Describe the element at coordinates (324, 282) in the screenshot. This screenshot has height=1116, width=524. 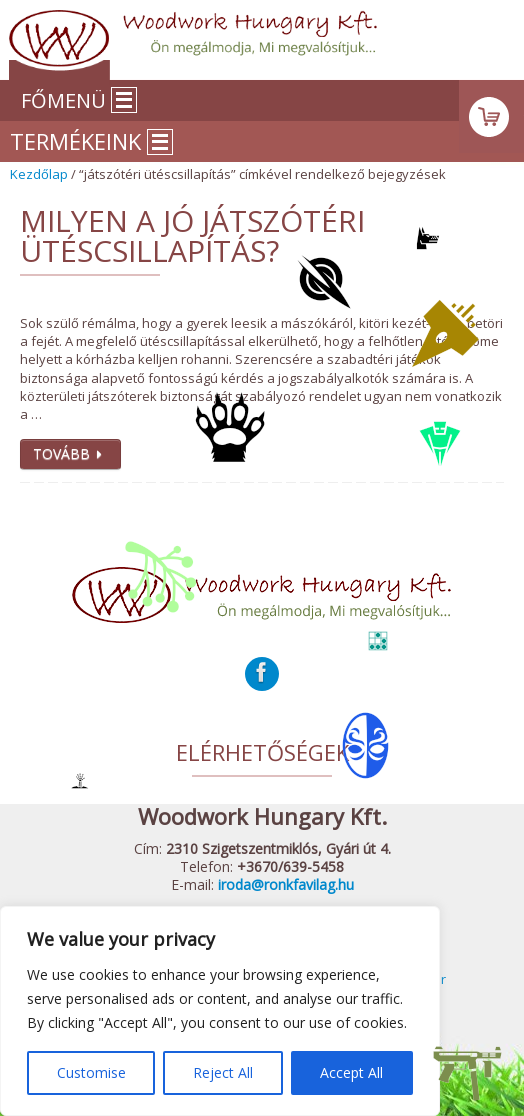
I see `indicates a successful hit or target achieved` at that location.